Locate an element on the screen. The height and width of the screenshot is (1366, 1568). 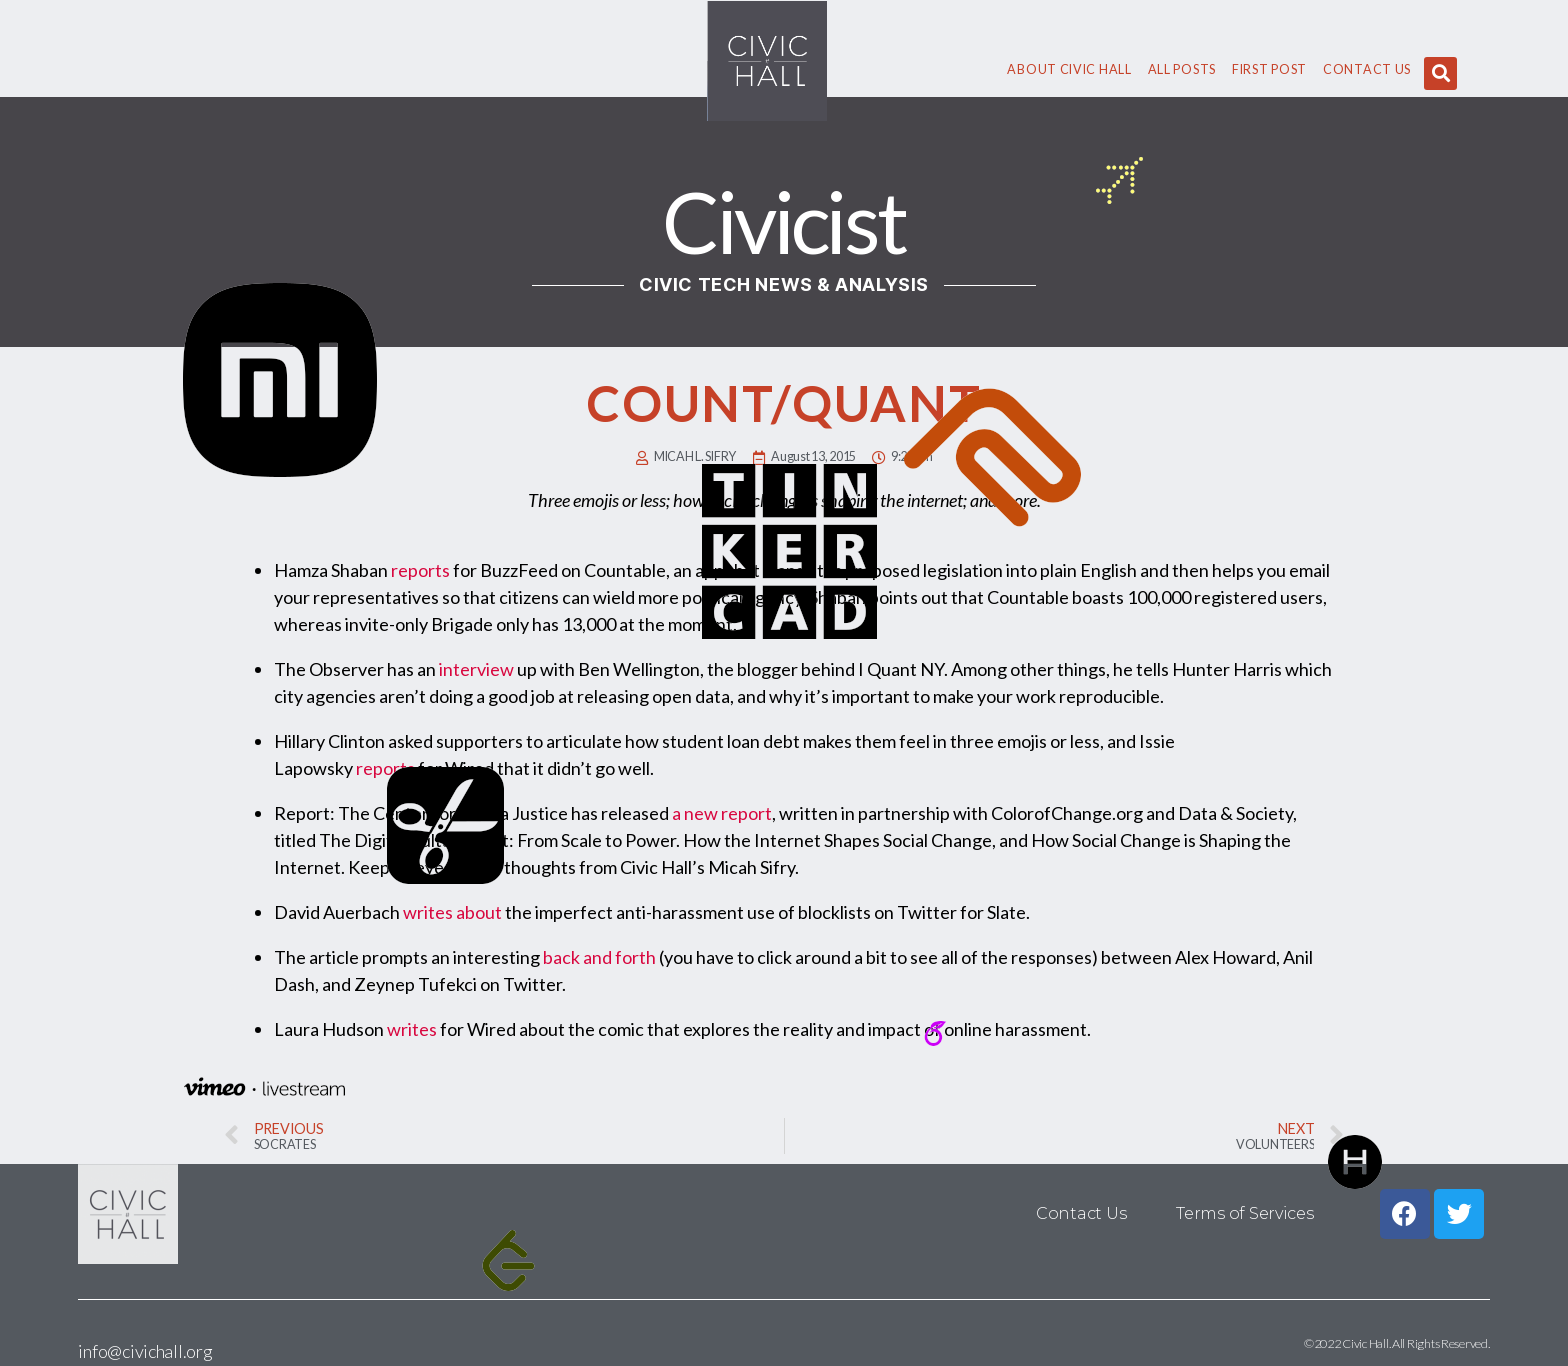
xiaomi brand logo is located at coordinates (280, 380).